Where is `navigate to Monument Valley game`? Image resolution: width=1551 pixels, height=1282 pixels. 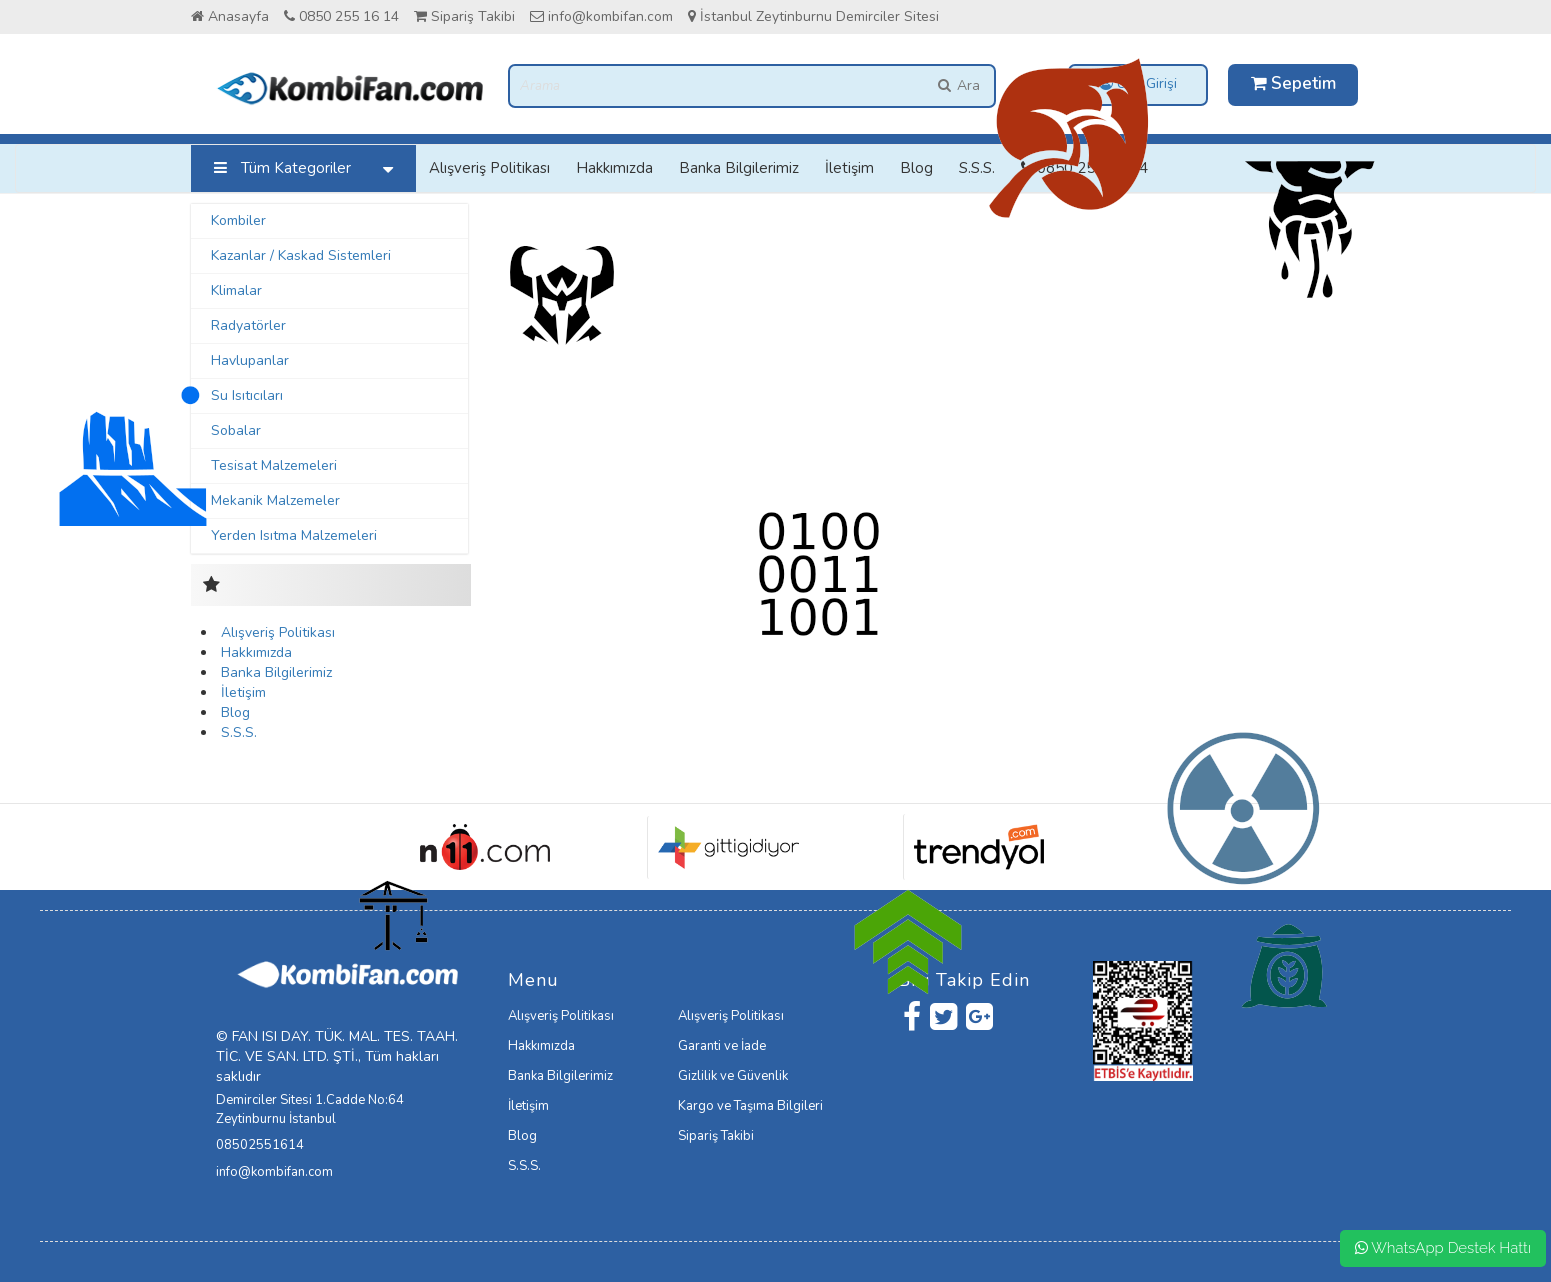
navigate to Monument Valley game is located at coordinates (133, 452).